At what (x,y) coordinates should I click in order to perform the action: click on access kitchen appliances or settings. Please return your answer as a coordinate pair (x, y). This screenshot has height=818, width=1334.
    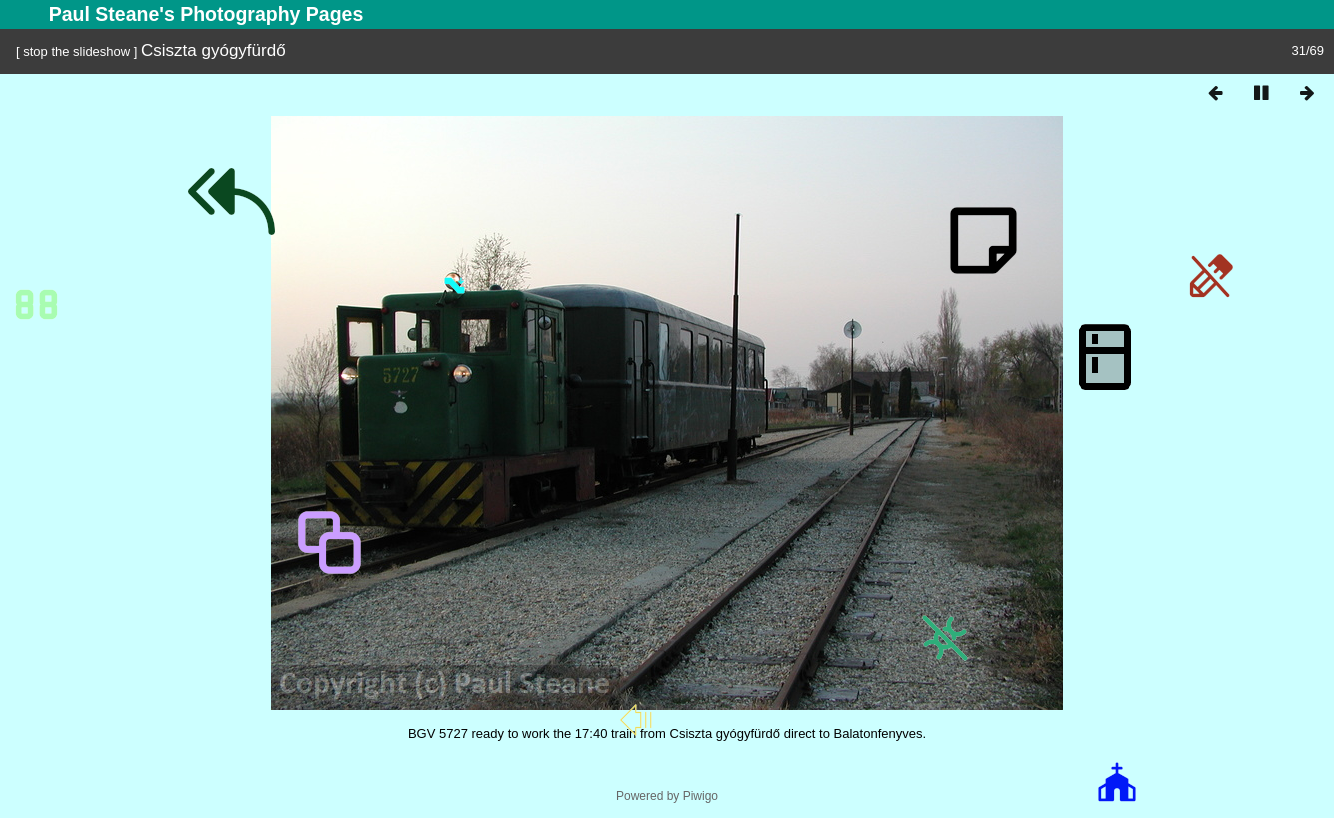
    Looking at the image, I should click on (1105, 357).